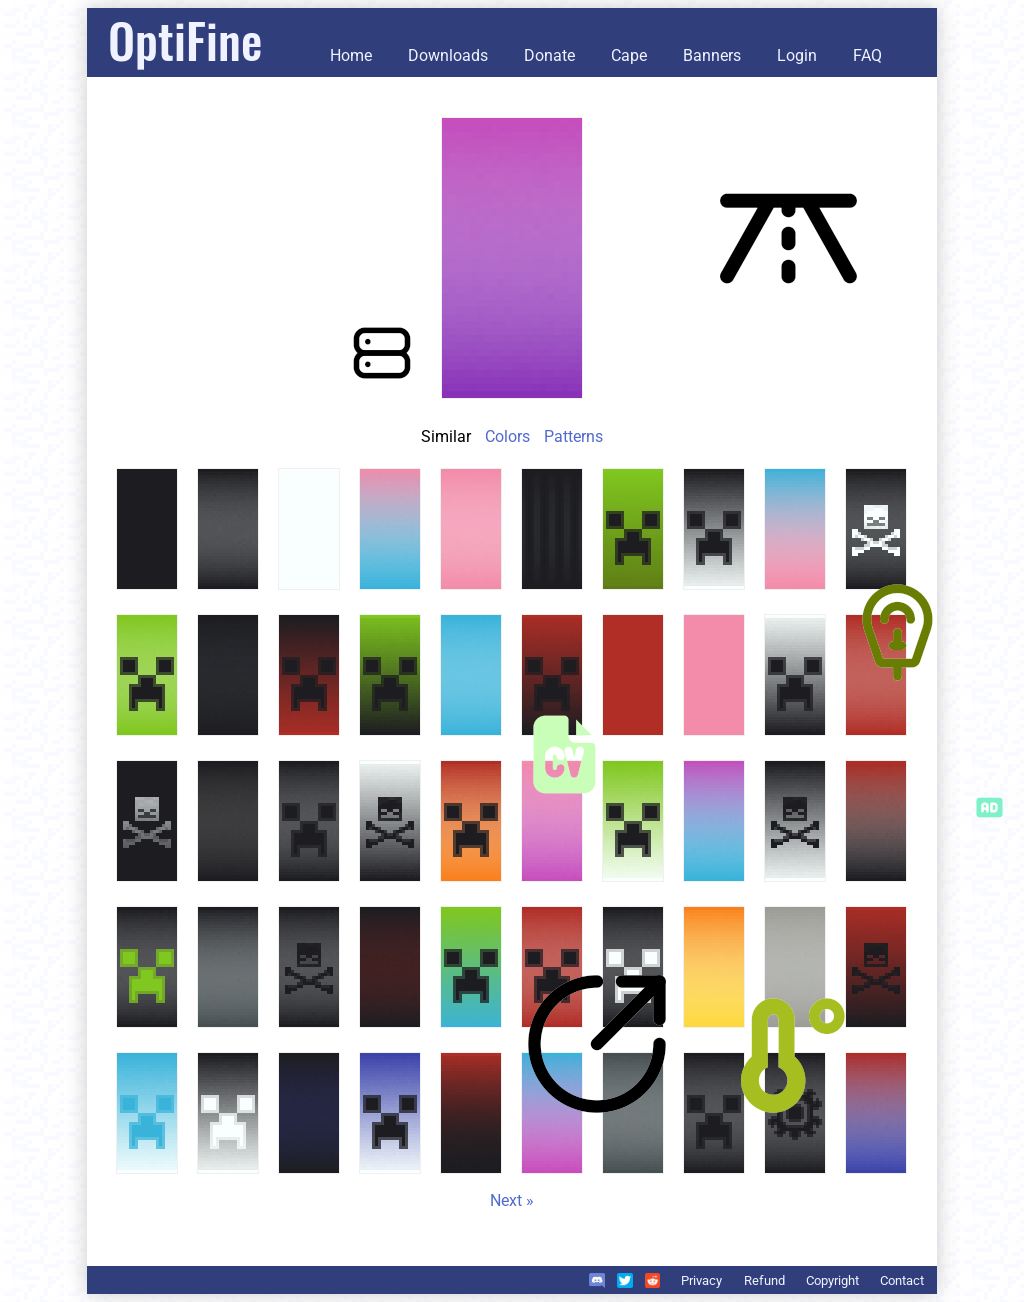 The width and height of the screenshot is (1024, 1302). What do you see at coordinates (989, 807) in the screenshot?
I see `enable audio description for accessibility` at bounding box center [989, 807].